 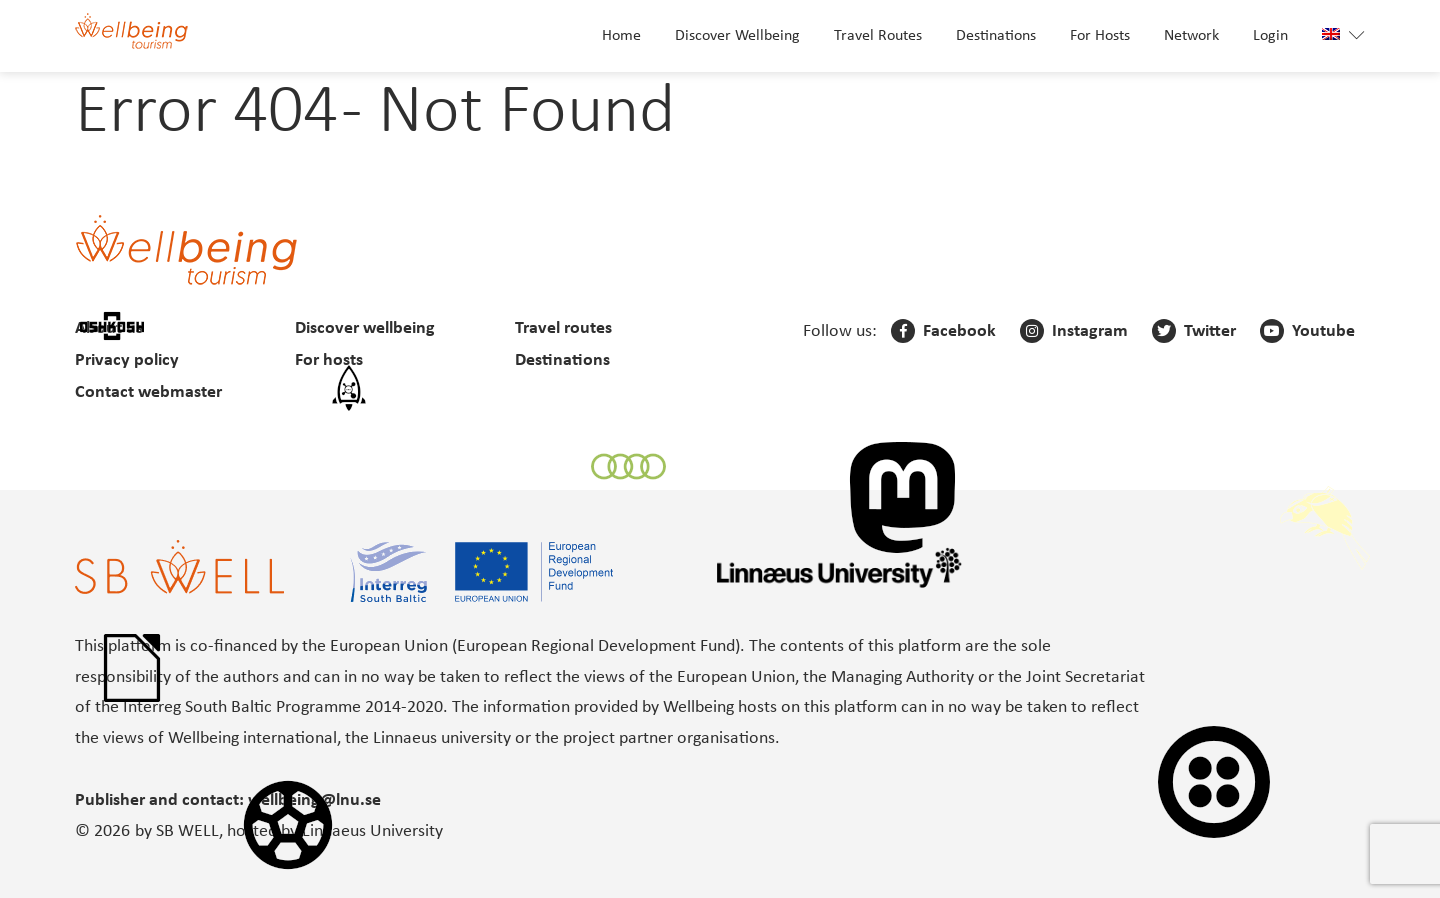 What do you see at coordinates (112, 326) in the screenshot?
I see `Oshkosh Corporation brand logo` at bounding box center [112, 326].